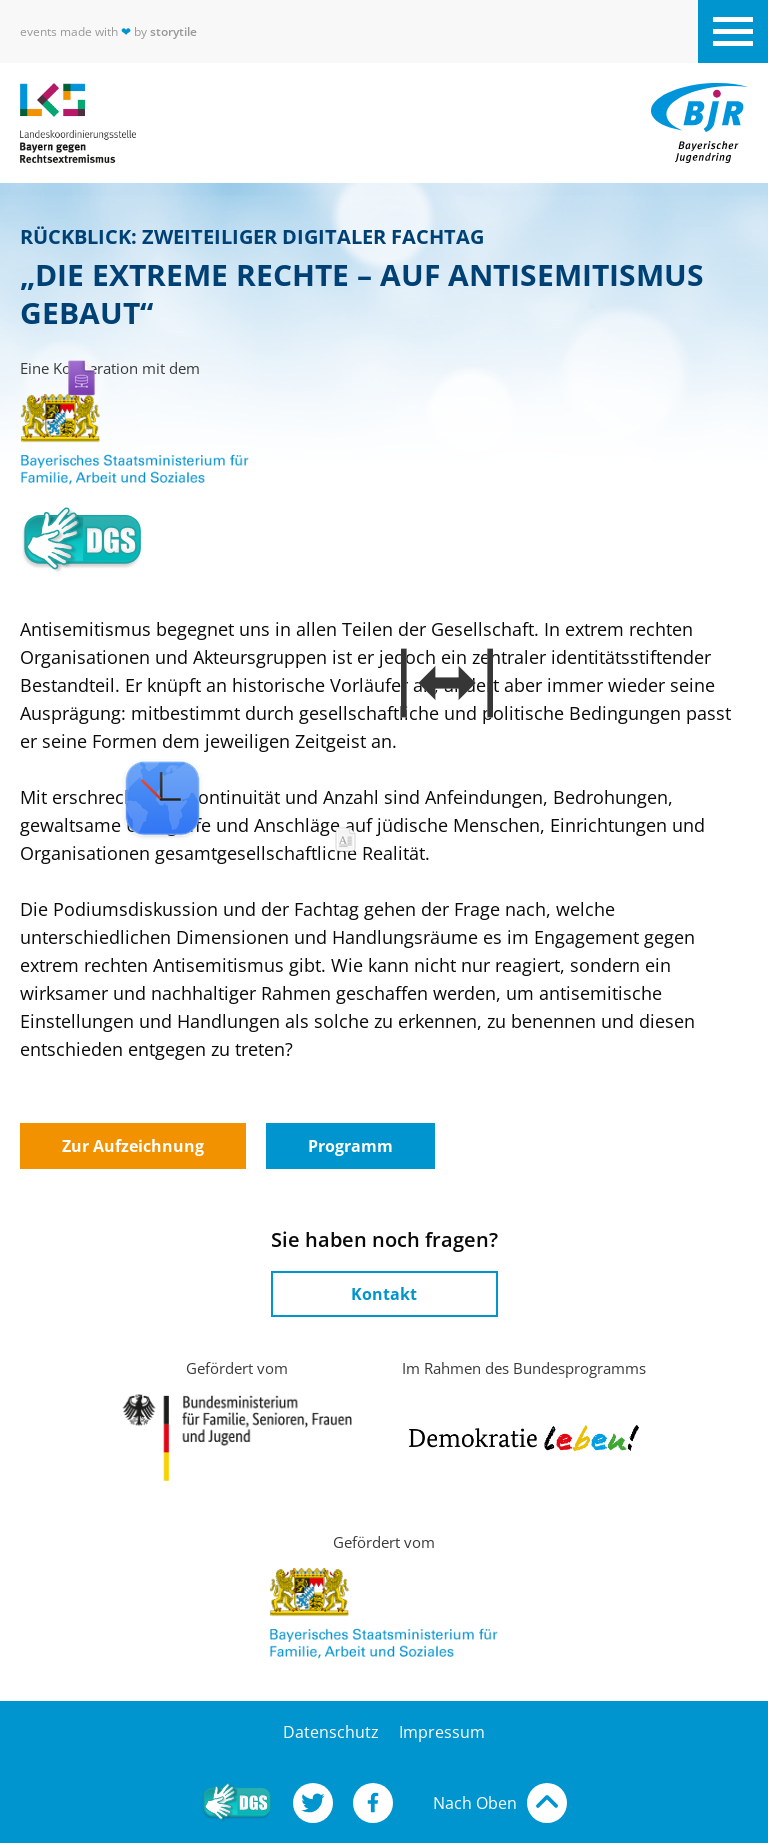 The image size is (768, 1843). Describe the element at coordinates (81, 378) in the screenshot. I see `kexi database connection file` at that location.